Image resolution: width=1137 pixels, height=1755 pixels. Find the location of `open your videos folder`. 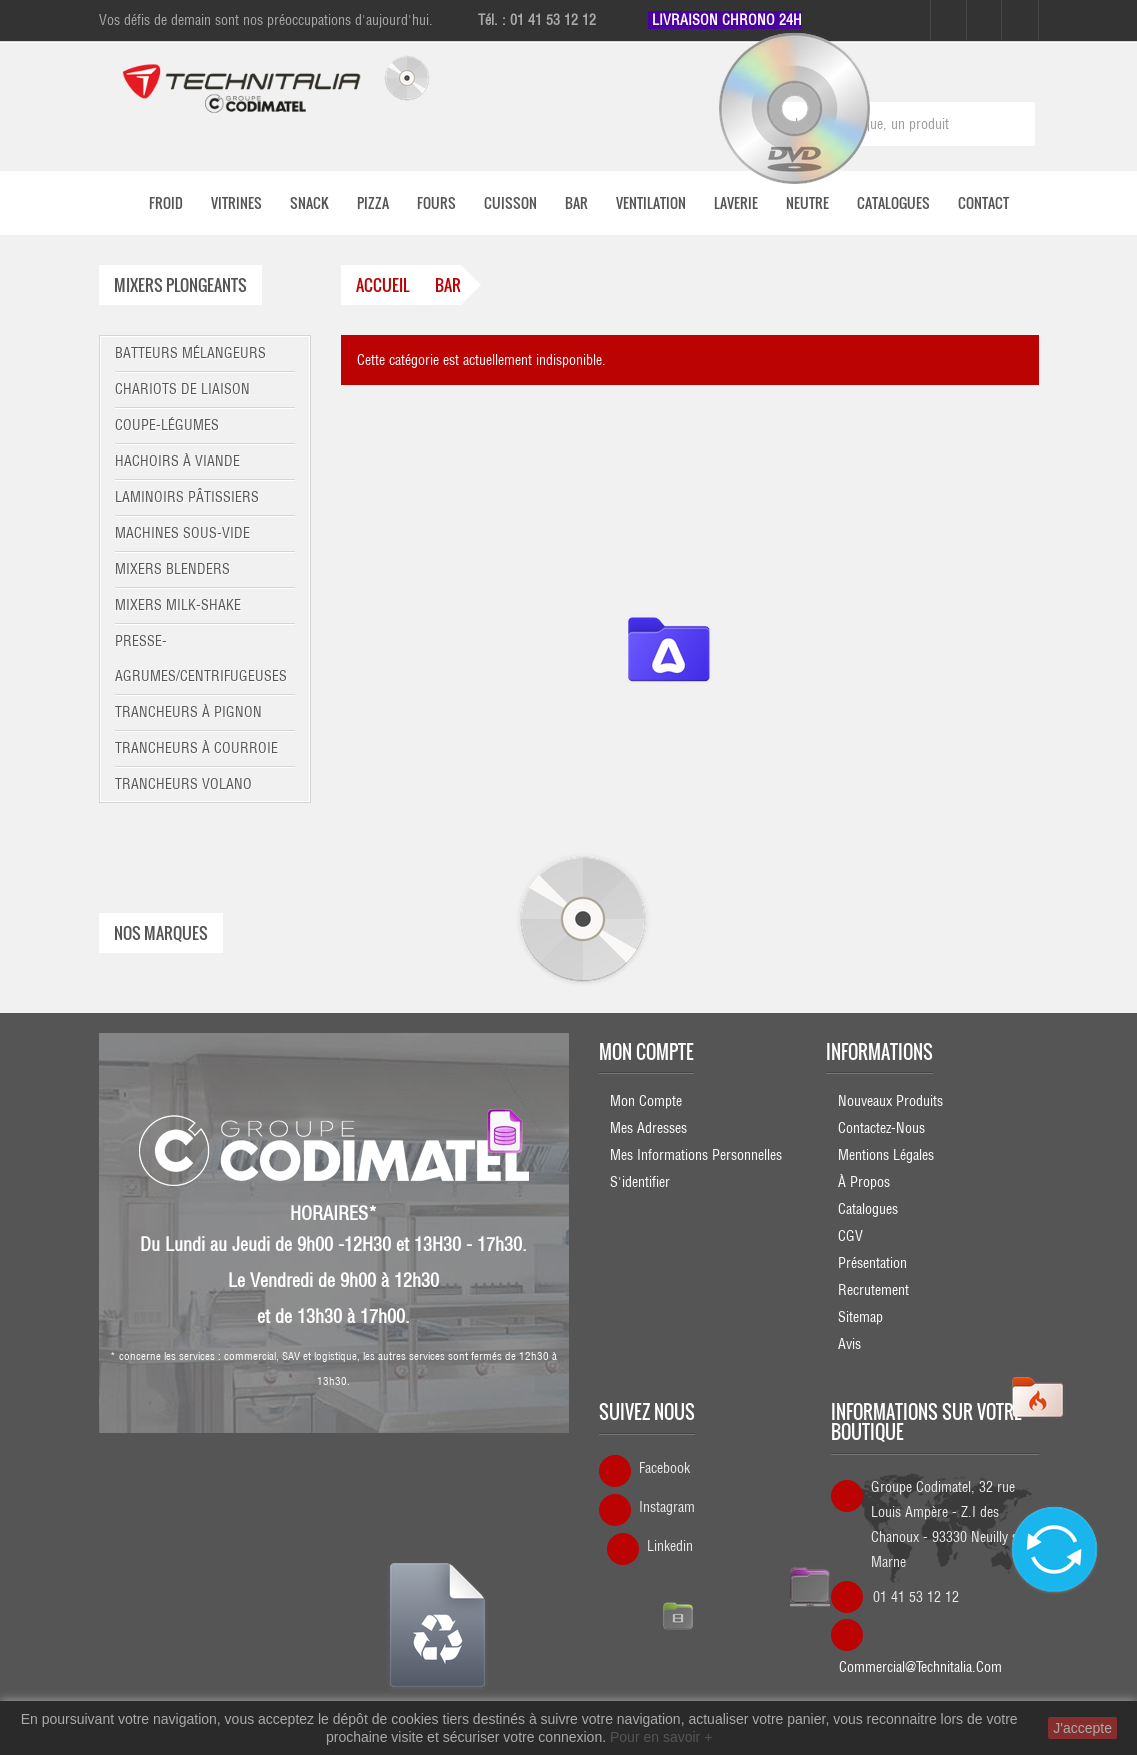

open your videos folder is located at coordinates (678, 1616).